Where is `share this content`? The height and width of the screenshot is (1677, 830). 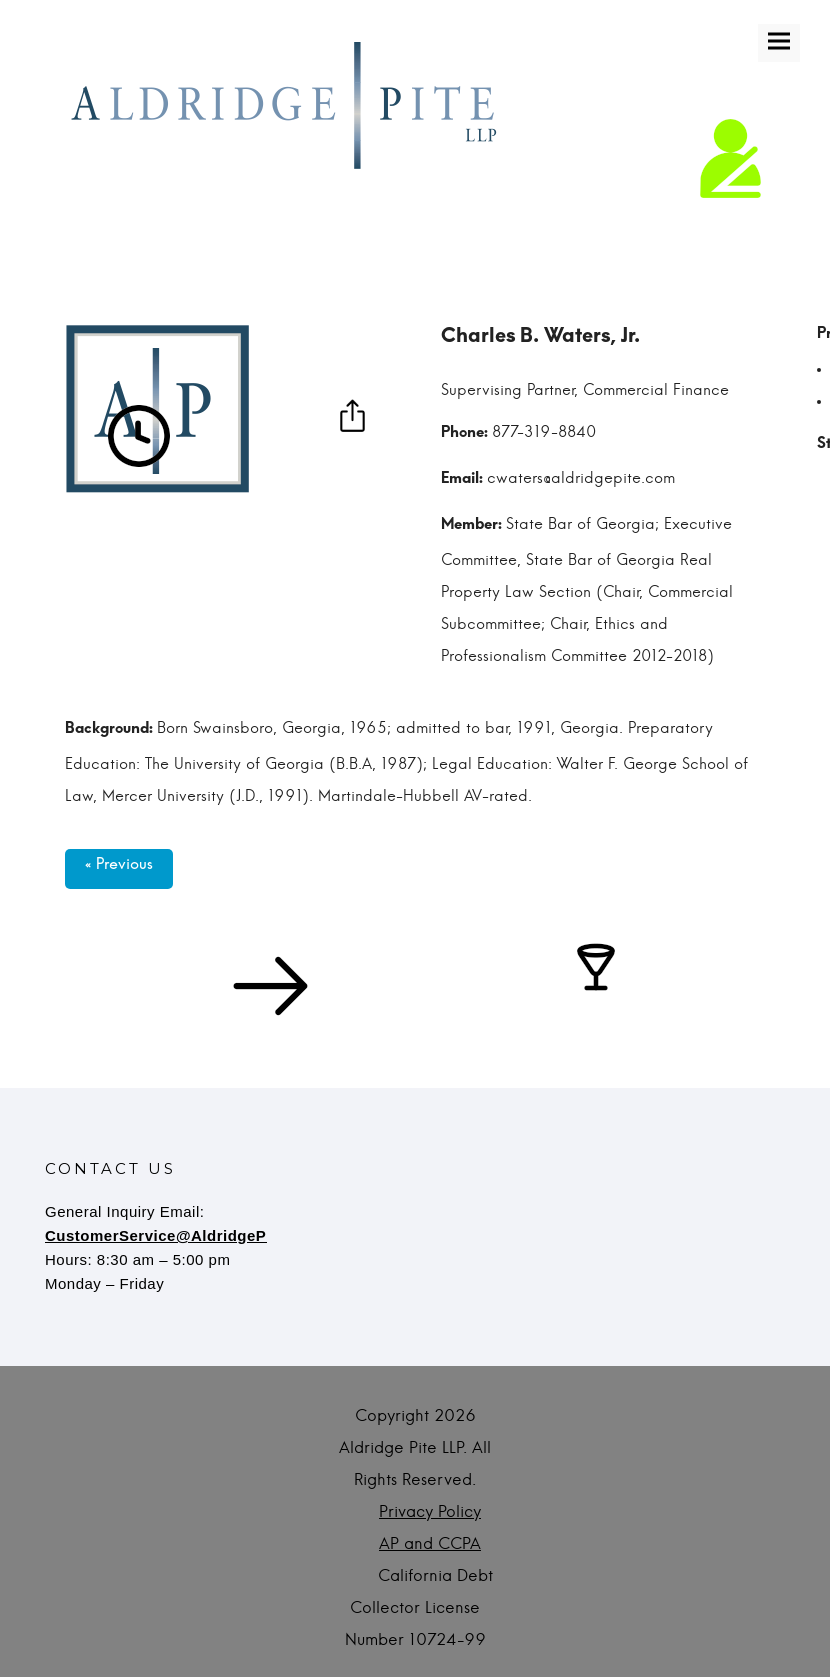
share this content is located at coordinates (352, 416).